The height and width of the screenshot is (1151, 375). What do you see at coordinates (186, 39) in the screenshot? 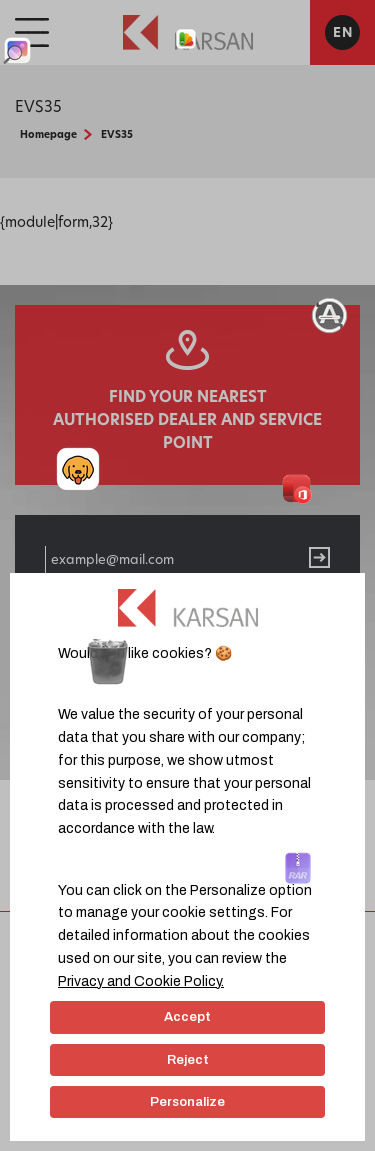
I see `open sk1 color picker application` at bounding box center [186, 39].